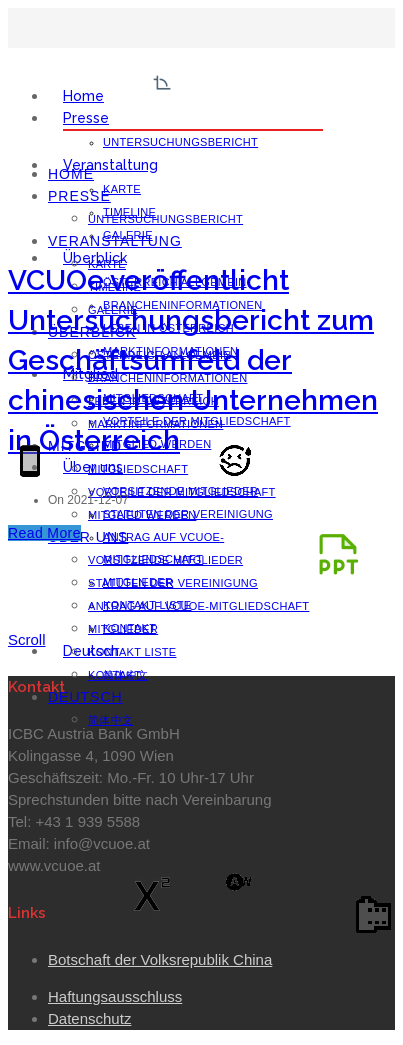 The width and height of the screenshot is (403, 1045). What do you see at coordinates (147, 894) in the screenshot?
I see `format selected text as superscript` at bounding box center [147, 894].